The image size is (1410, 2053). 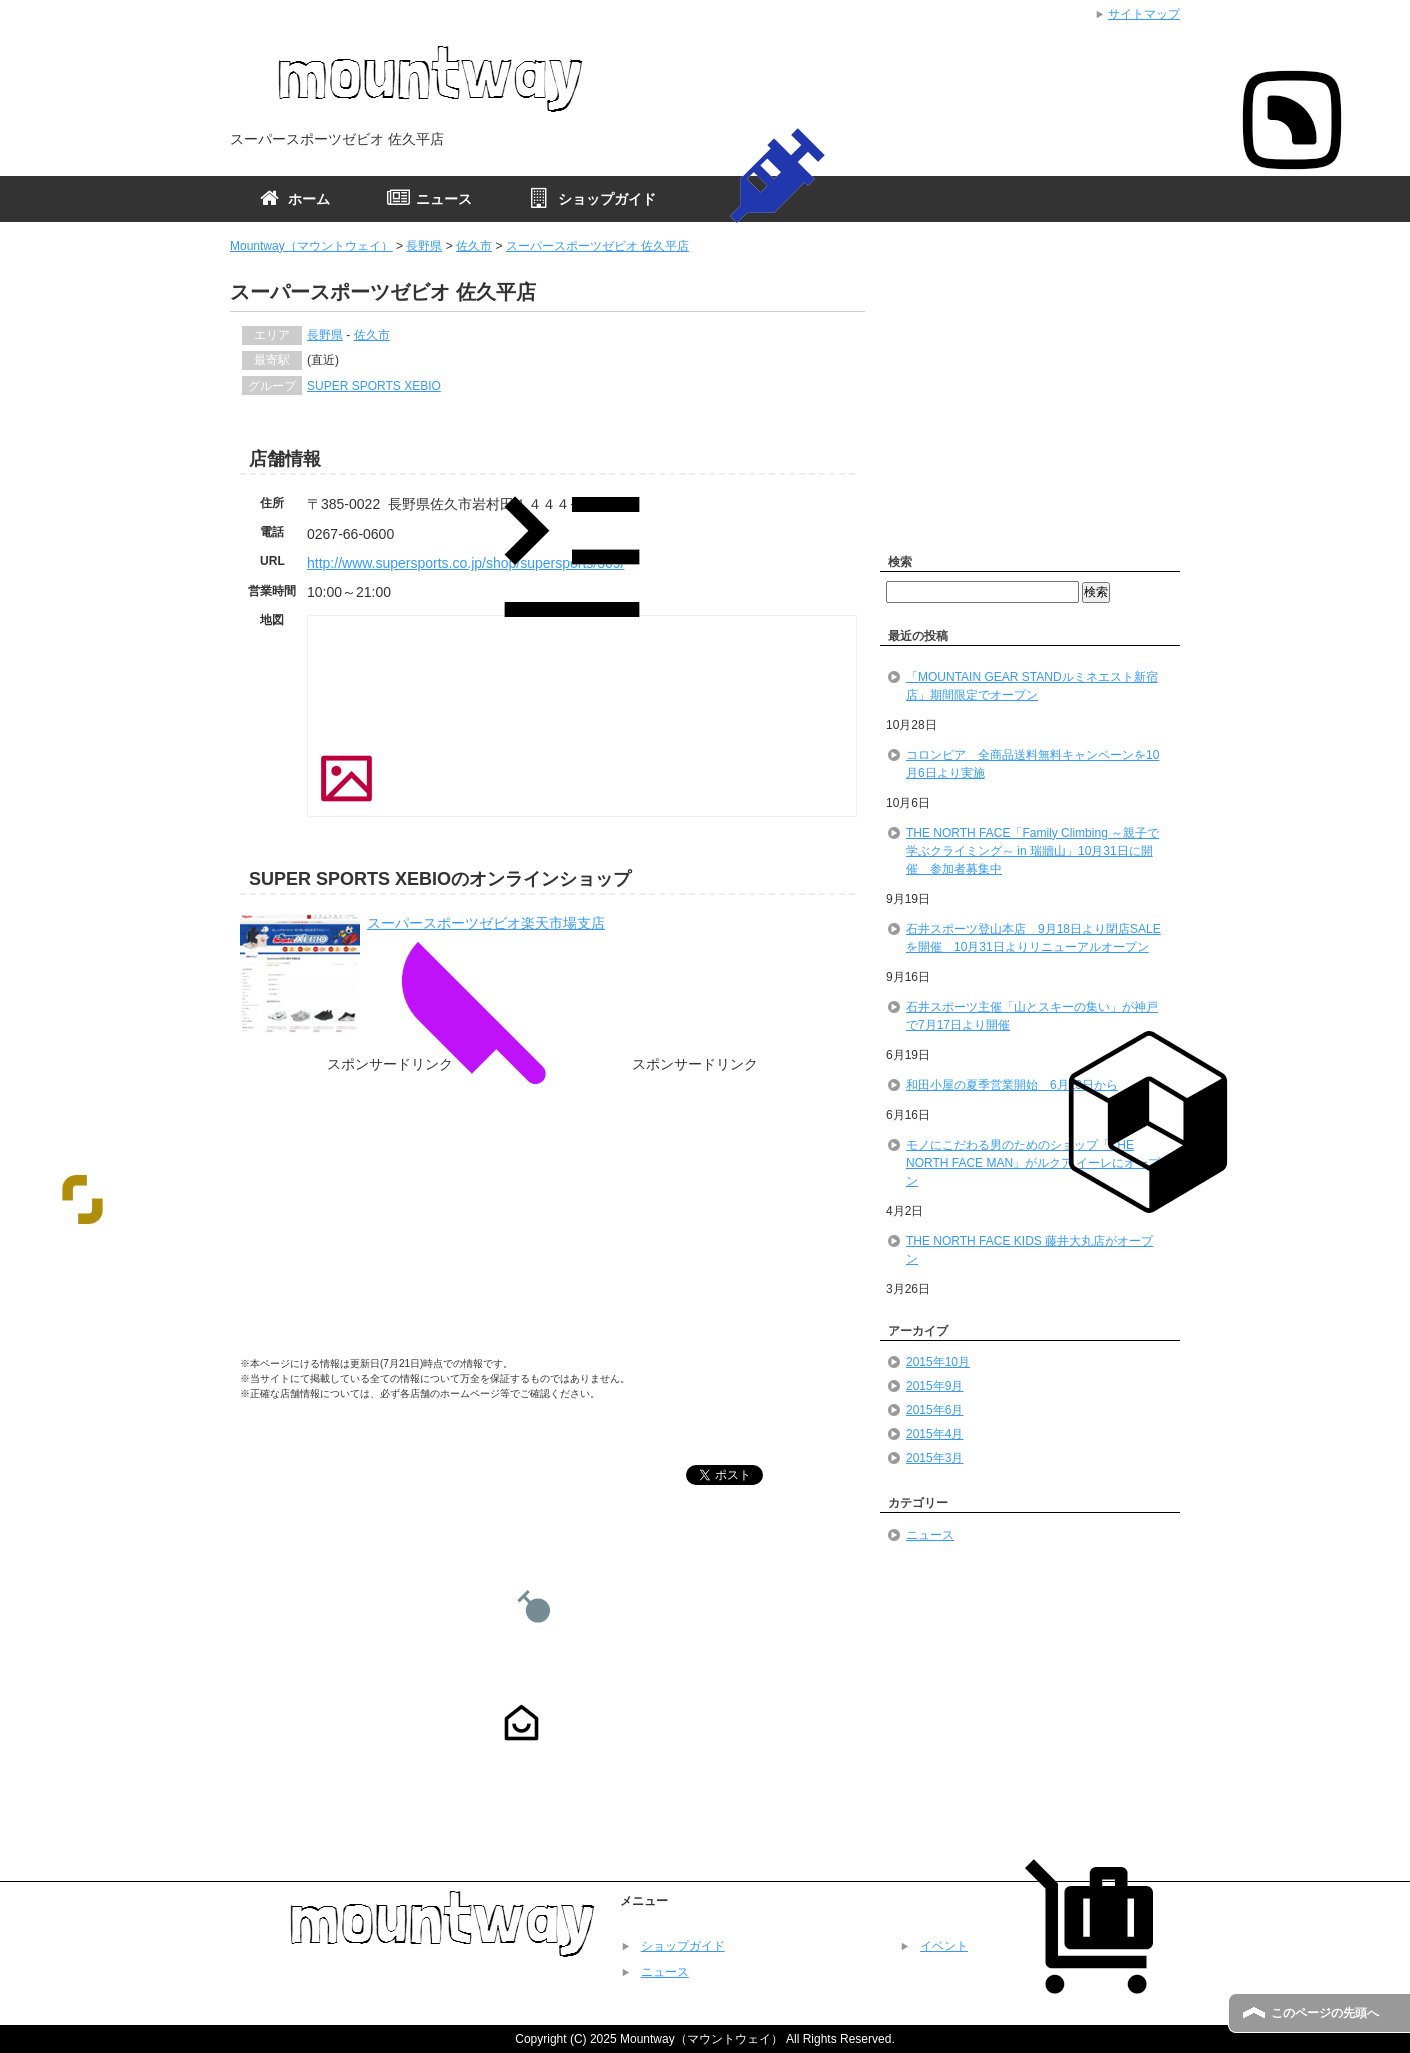 I want to click on shutterstock logo, so click(x=82, y=1199).